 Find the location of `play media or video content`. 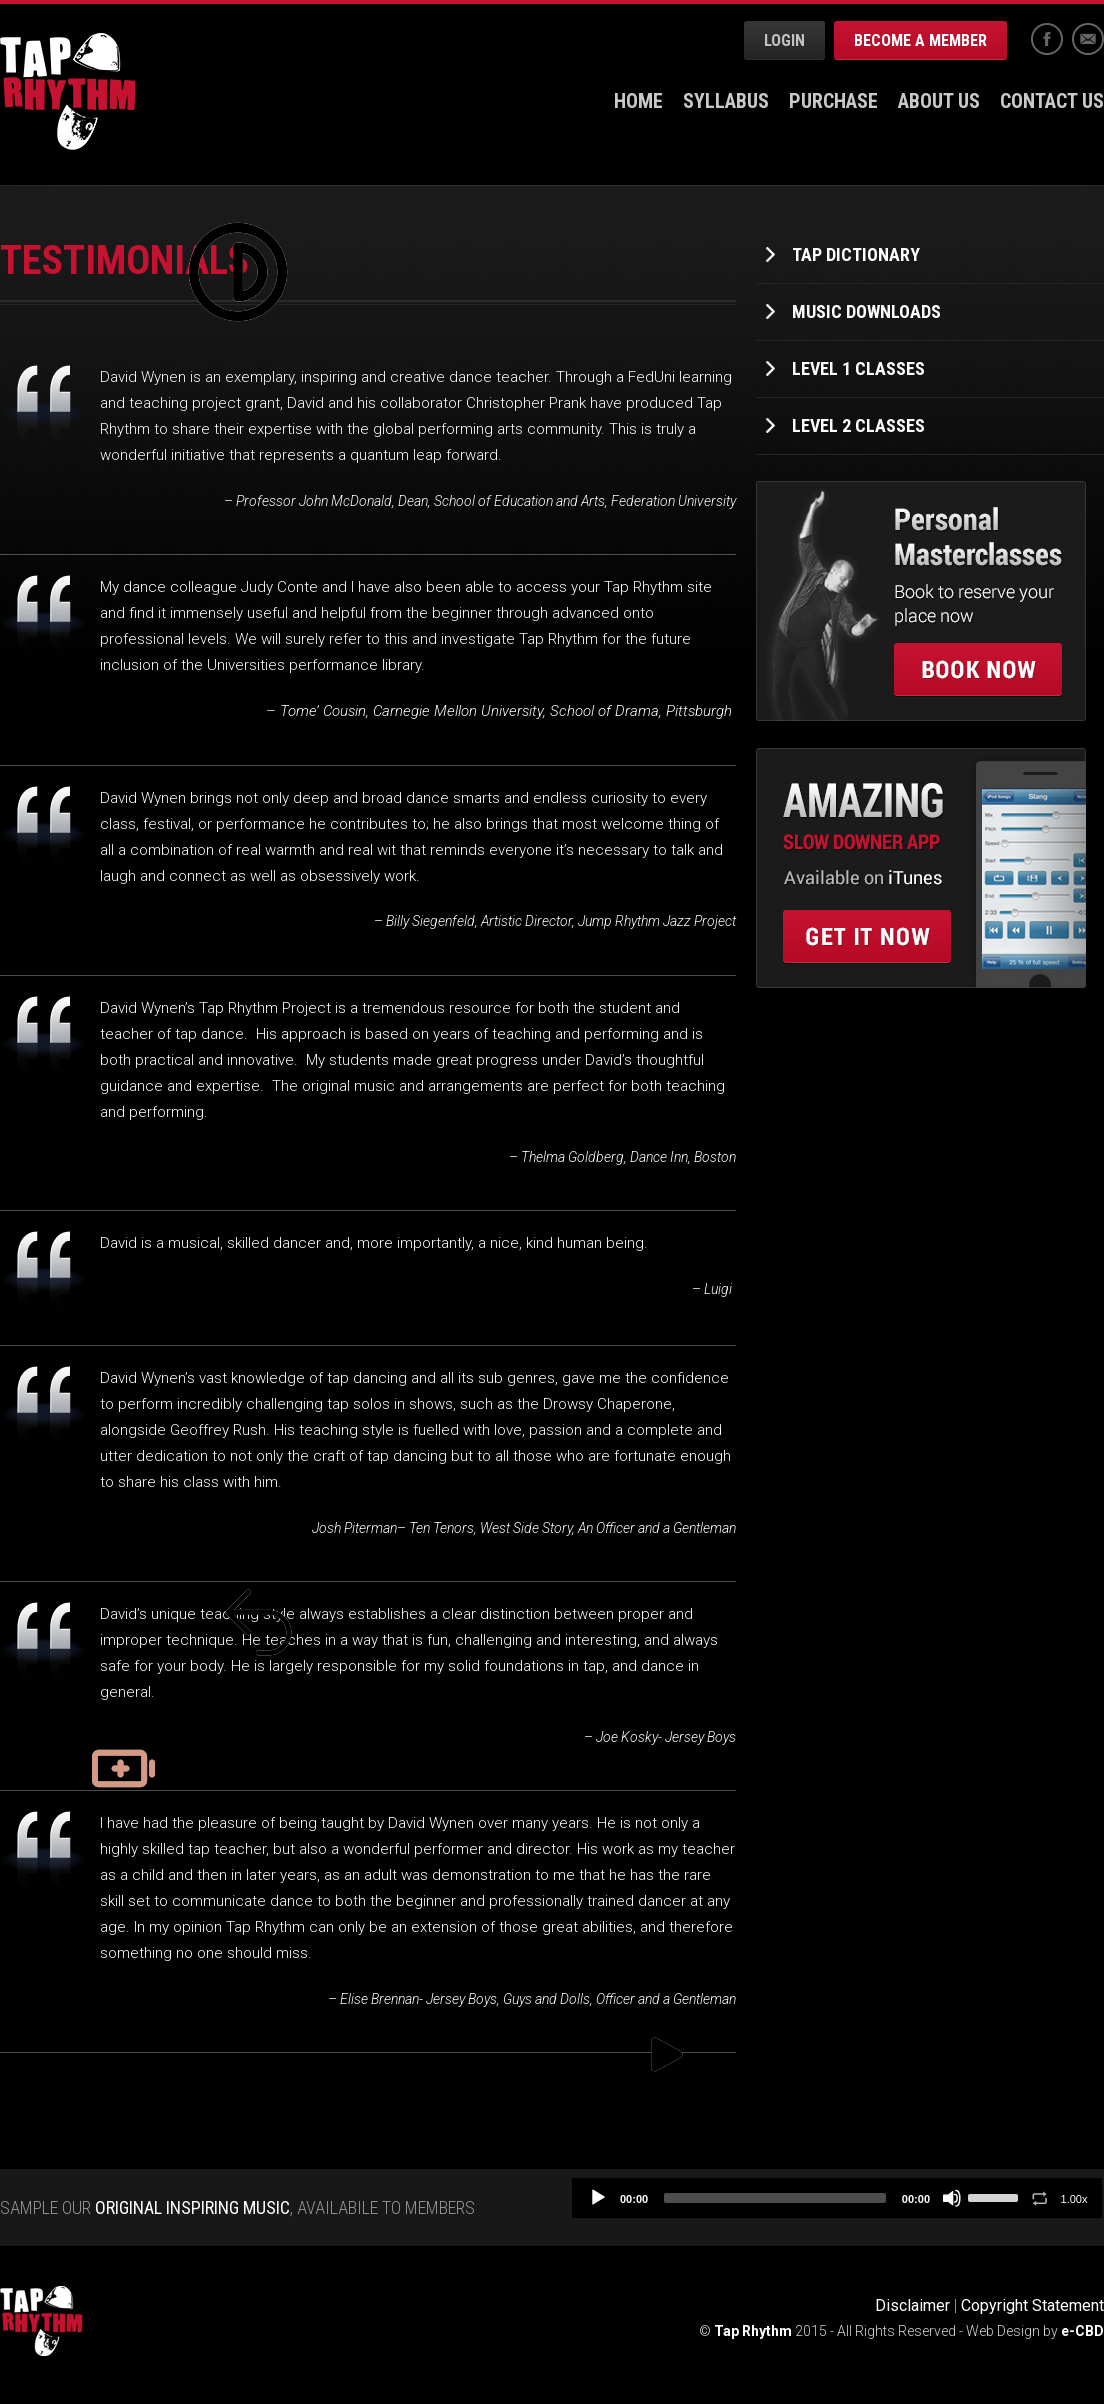

play media or video content is located at coordinates (666, 2054).